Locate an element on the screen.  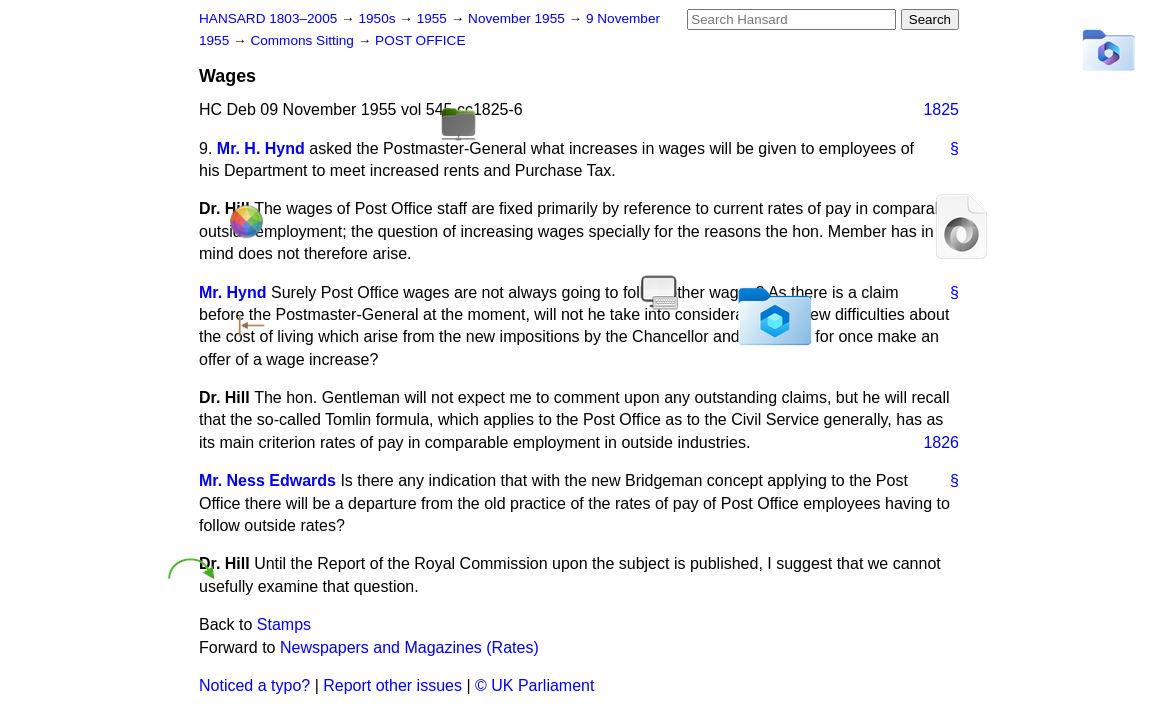
access color management settings is located at coordinates (246, 221).